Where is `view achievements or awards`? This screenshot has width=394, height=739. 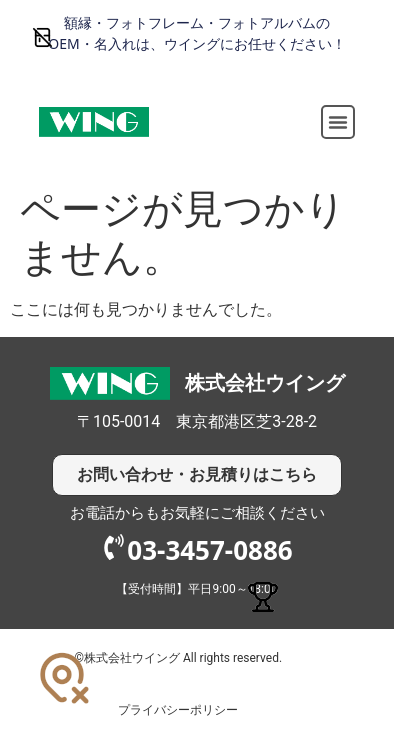 view achievements or awards is located at coordinates (263, 597).